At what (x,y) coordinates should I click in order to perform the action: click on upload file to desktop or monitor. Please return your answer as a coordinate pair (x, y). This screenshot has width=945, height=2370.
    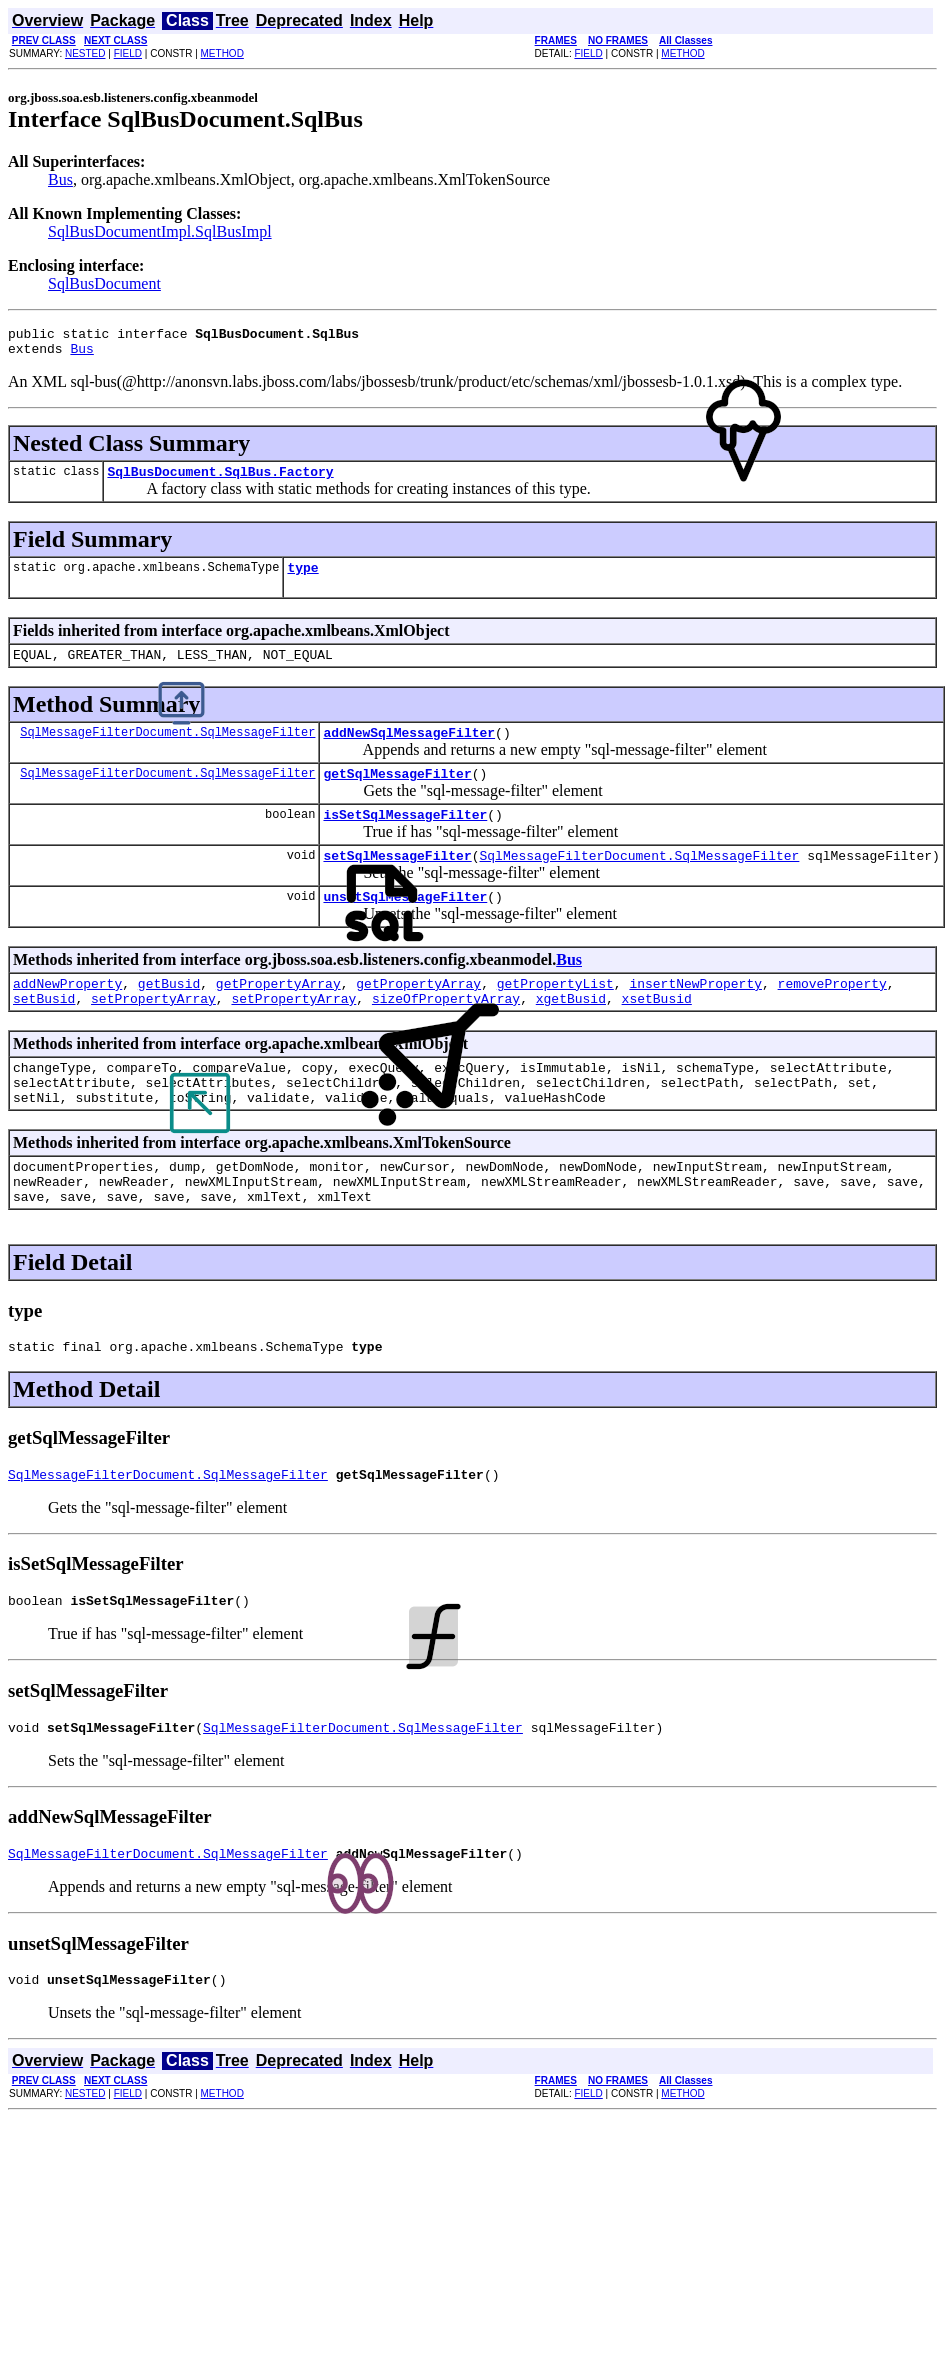
    Looking at the image, I should click on (181, 701).